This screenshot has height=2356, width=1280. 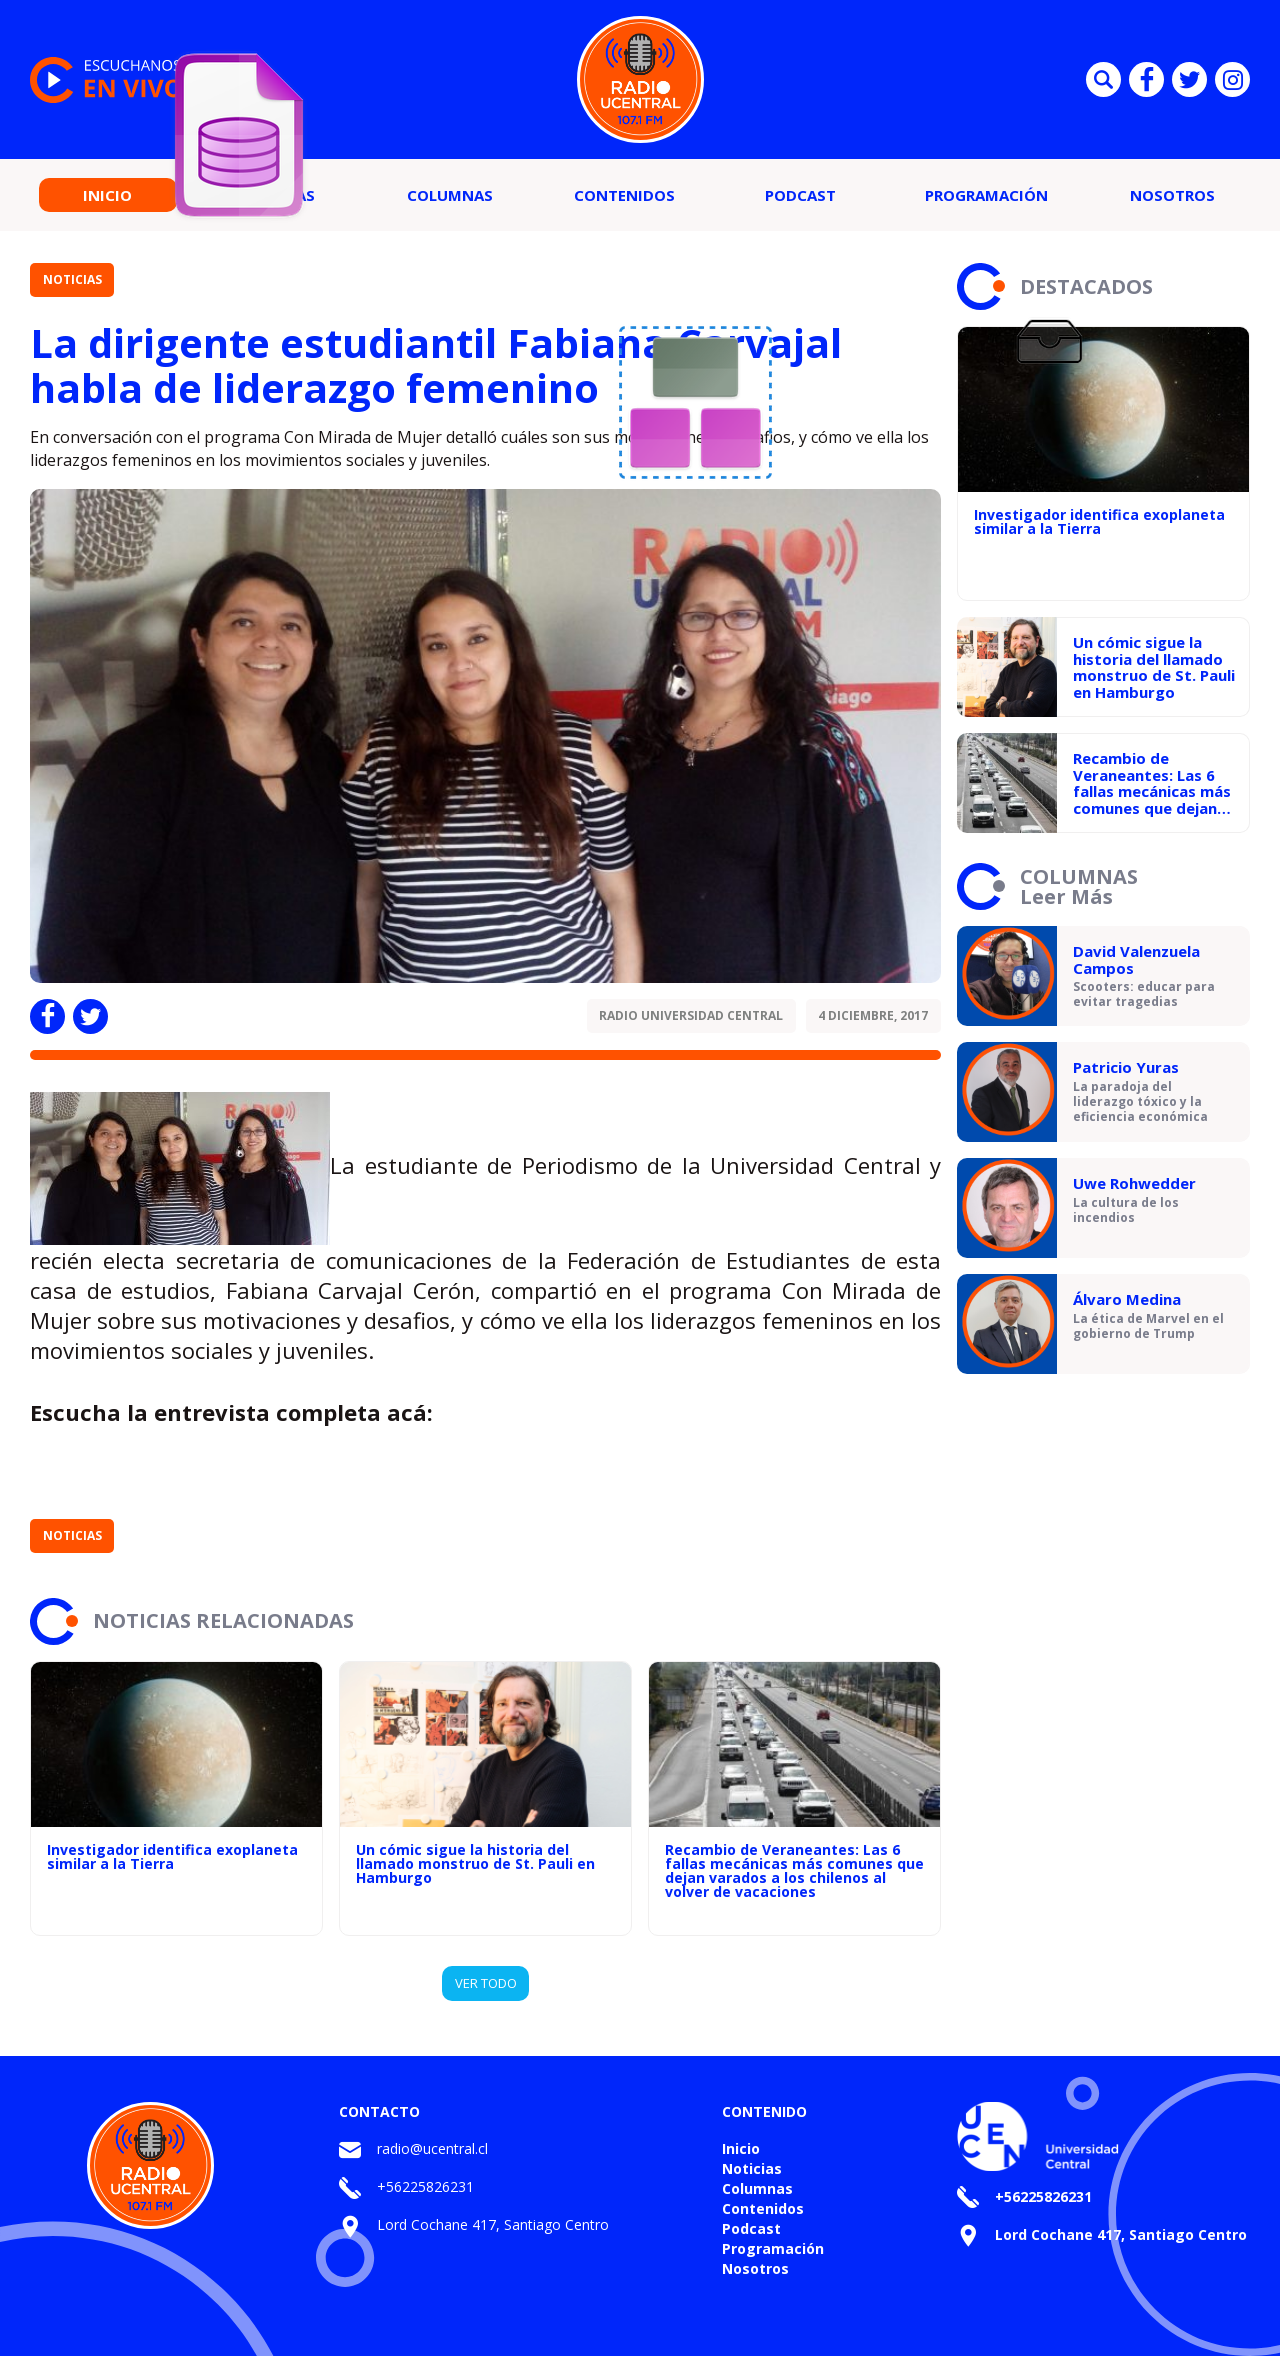 What do you see at coordinates (1049, 341) in the screenshot?
I see `view your email inbox` at bounding box center [1049, 341].